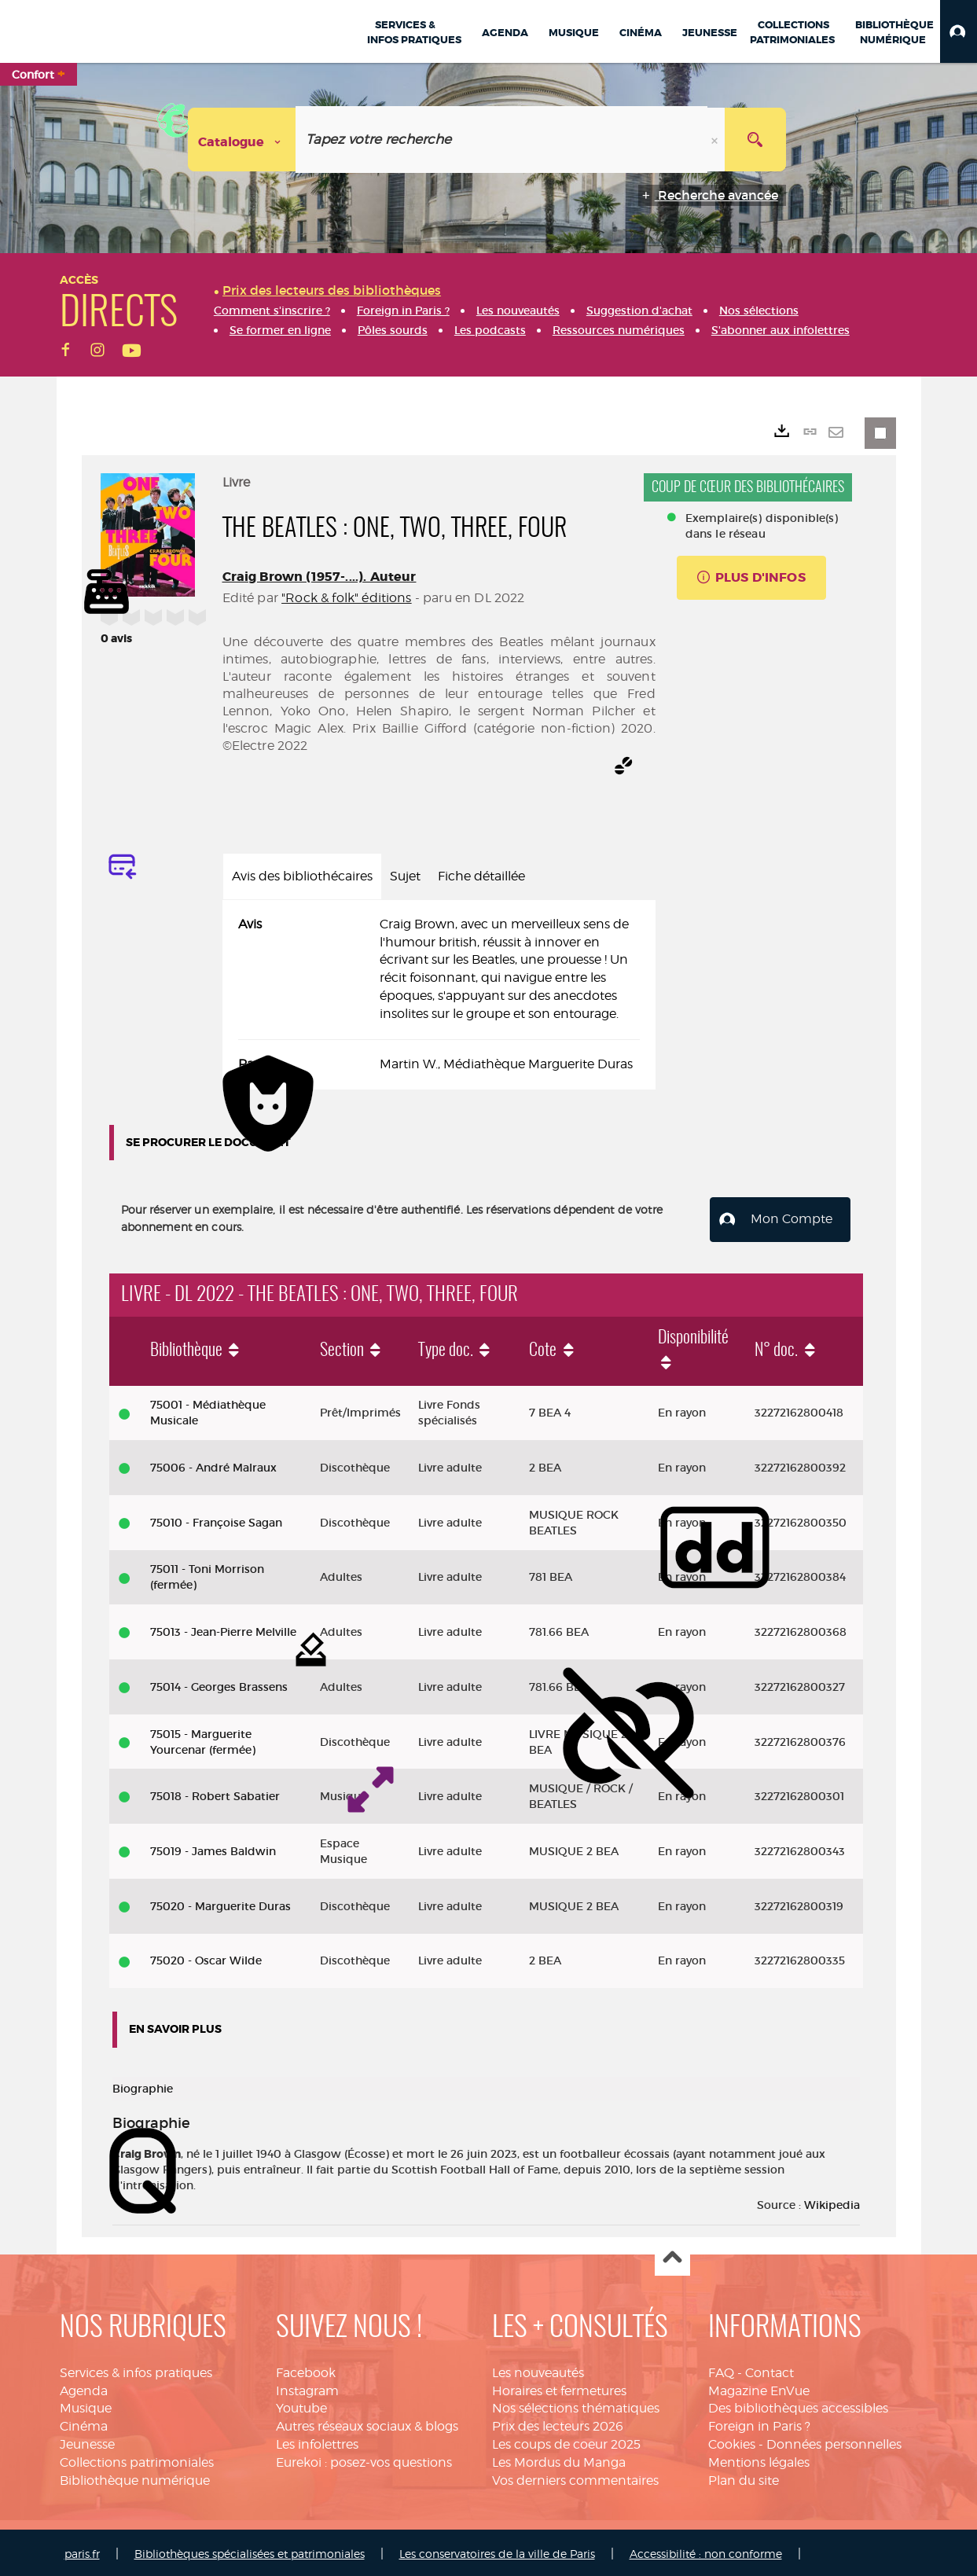 This screenshot has height=2576, width=977. Describe the element at coordinates (268, 1104) in the screenshot. I see `pet protection or insurance services` at that location.